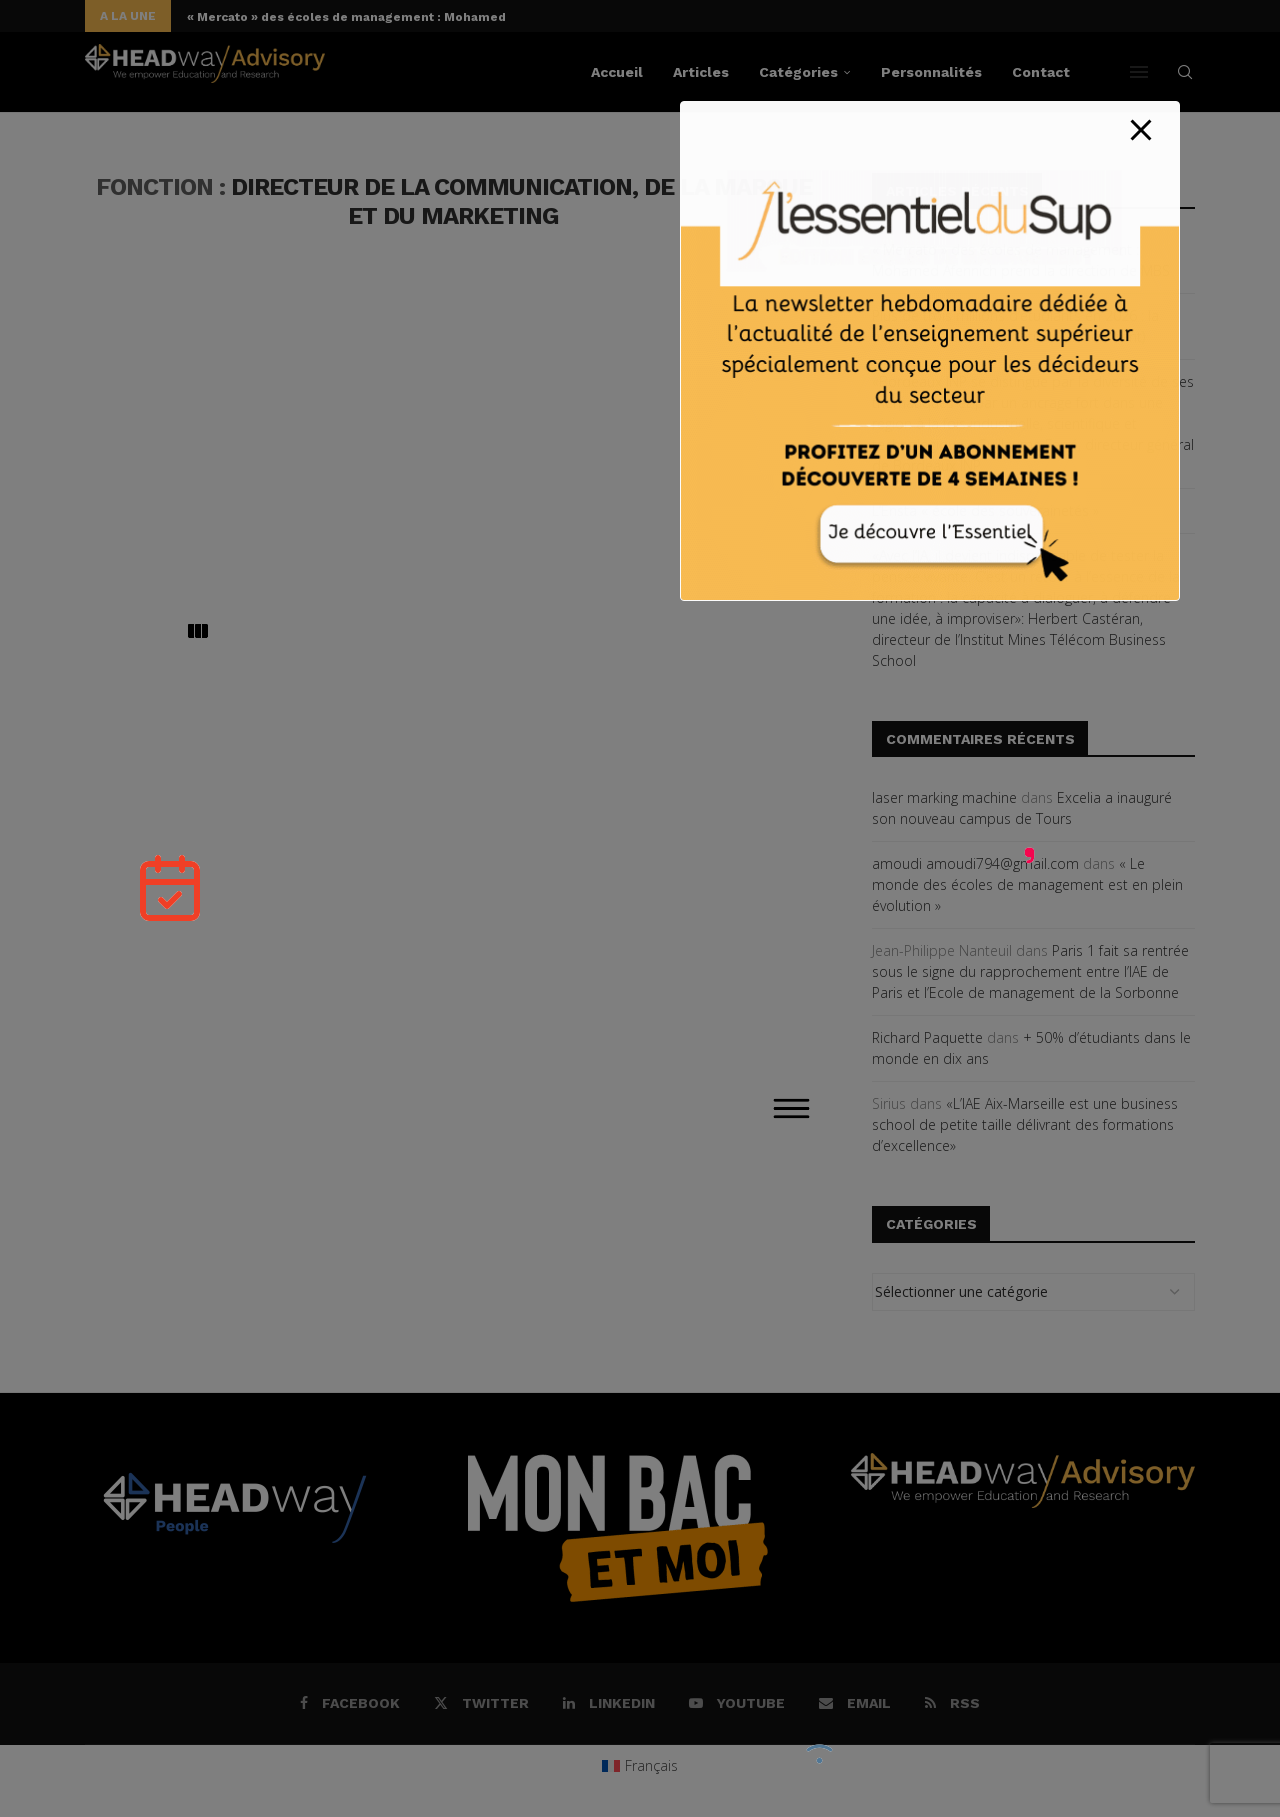 The height and width of the screenshot is (1817, 1280). Describe the element at coordinates (819, 1739) in the screenshot. I see `indicates weak wifi signal strength` at that location.